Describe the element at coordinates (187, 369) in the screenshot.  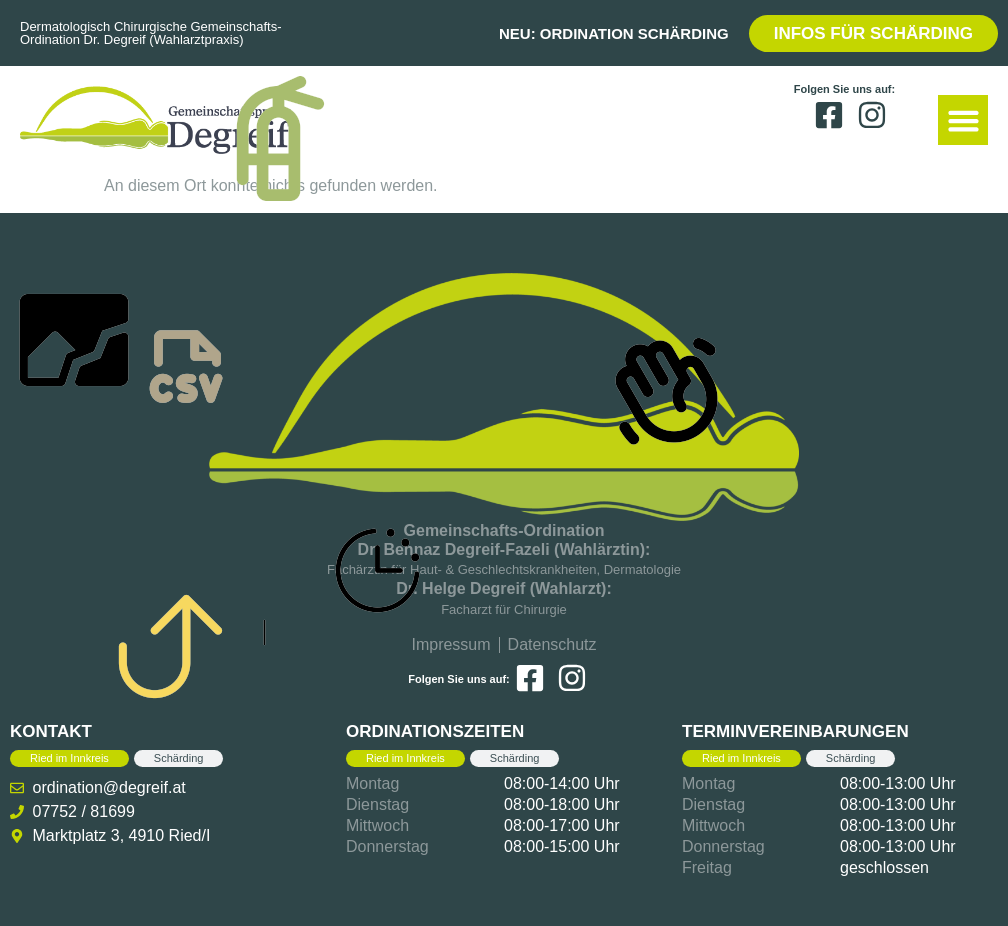
I see `open or view a CSV file` at that location.